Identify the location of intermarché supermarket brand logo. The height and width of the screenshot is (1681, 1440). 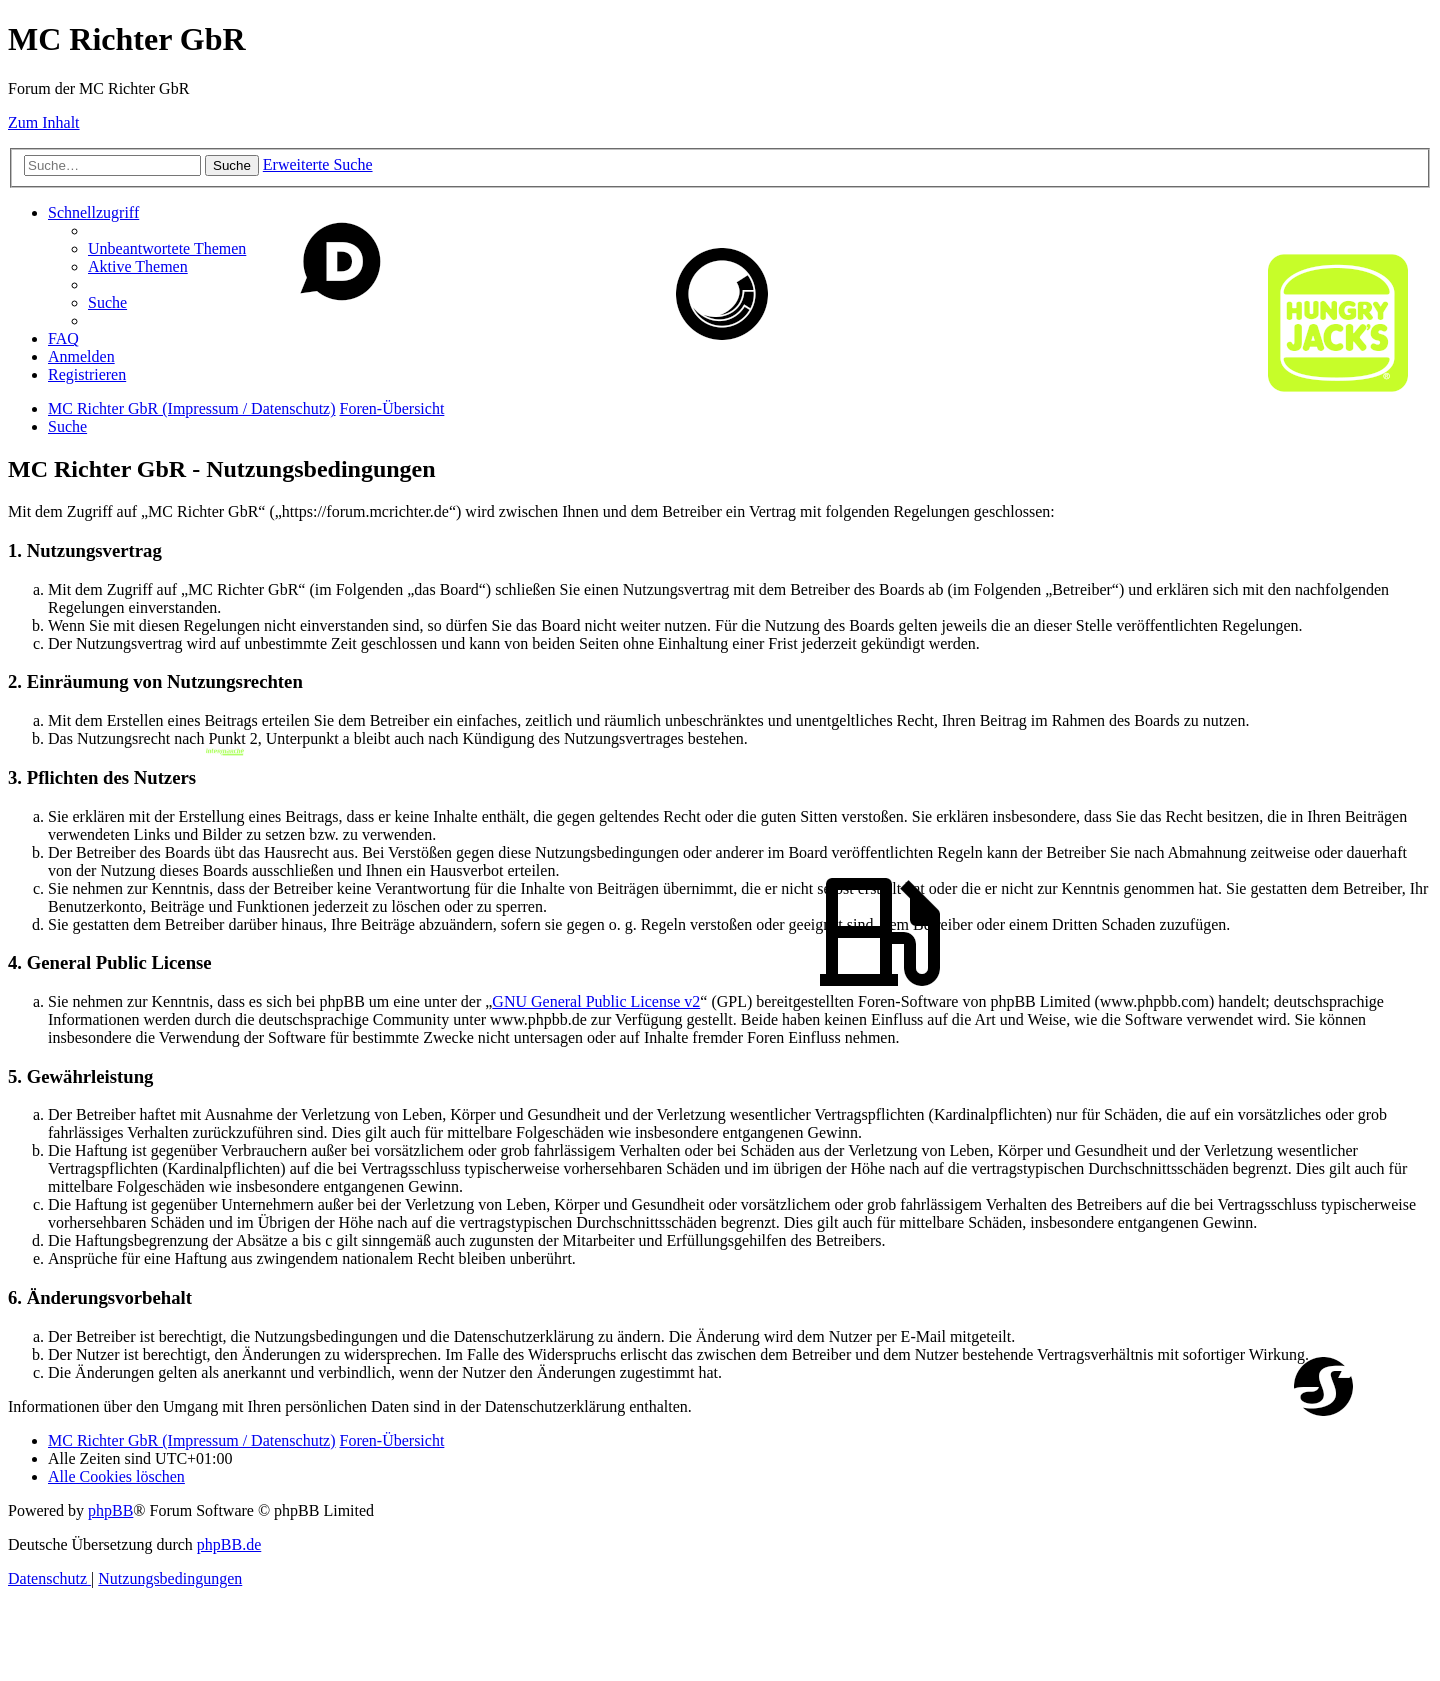
(225, 752).